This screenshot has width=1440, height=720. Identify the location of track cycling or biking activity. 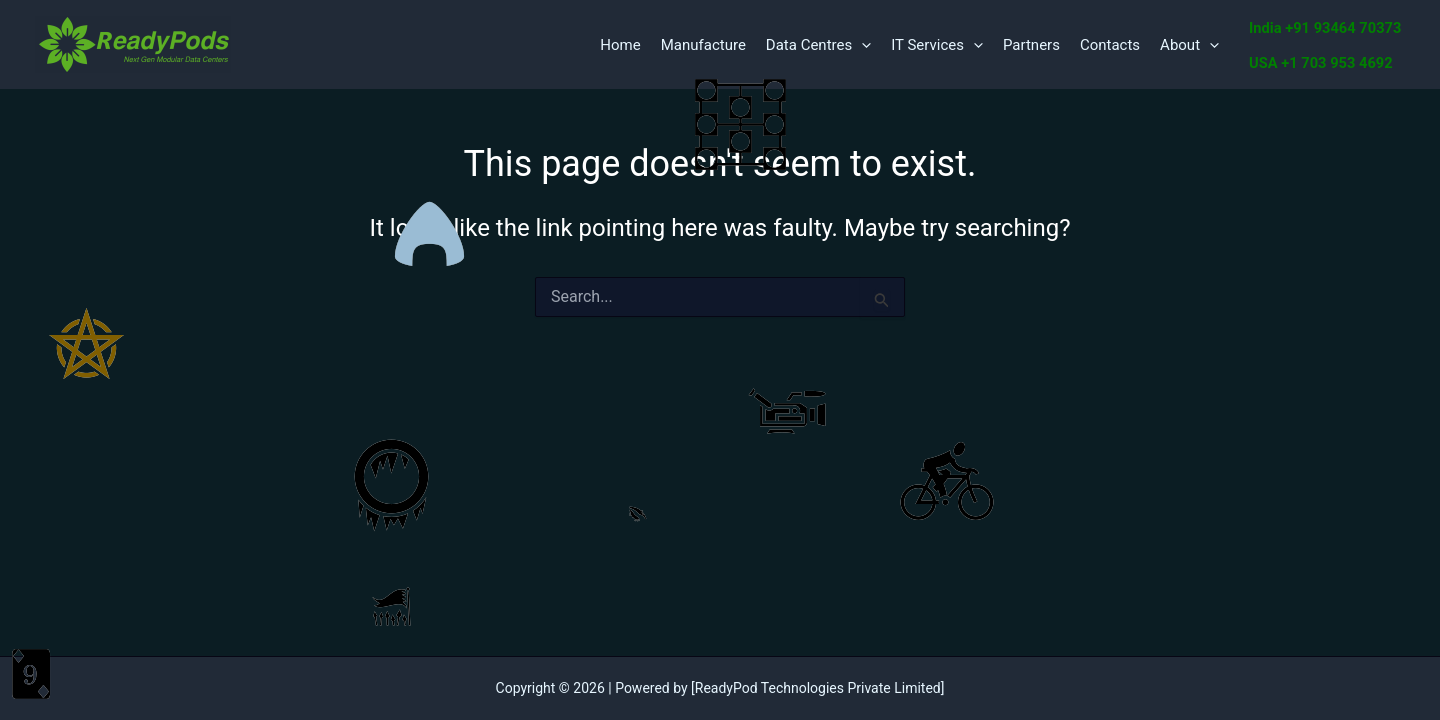
(947, 481).